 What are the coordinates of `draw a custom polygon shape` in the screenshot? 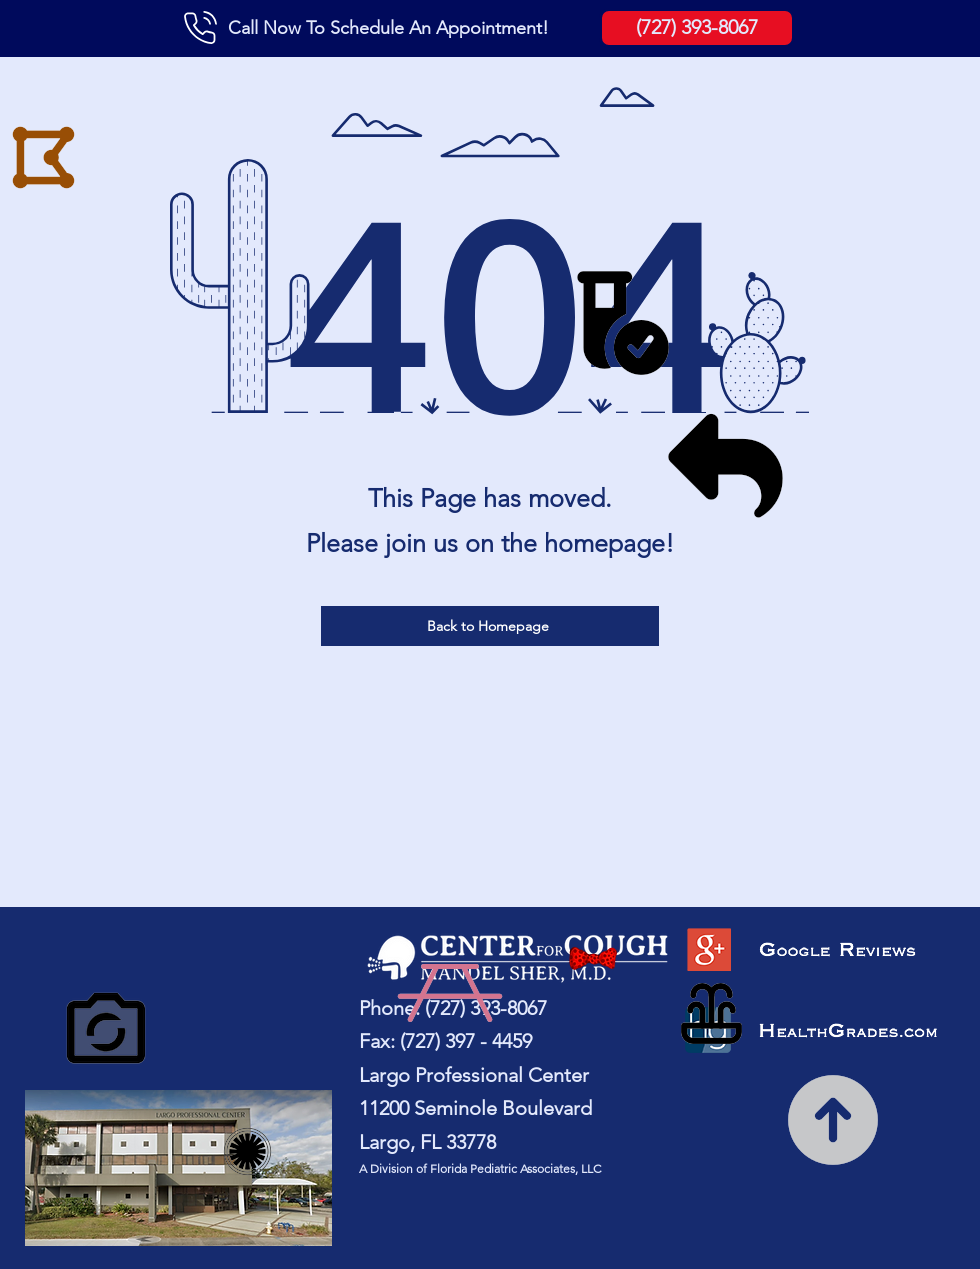 It's located at (43, 157).